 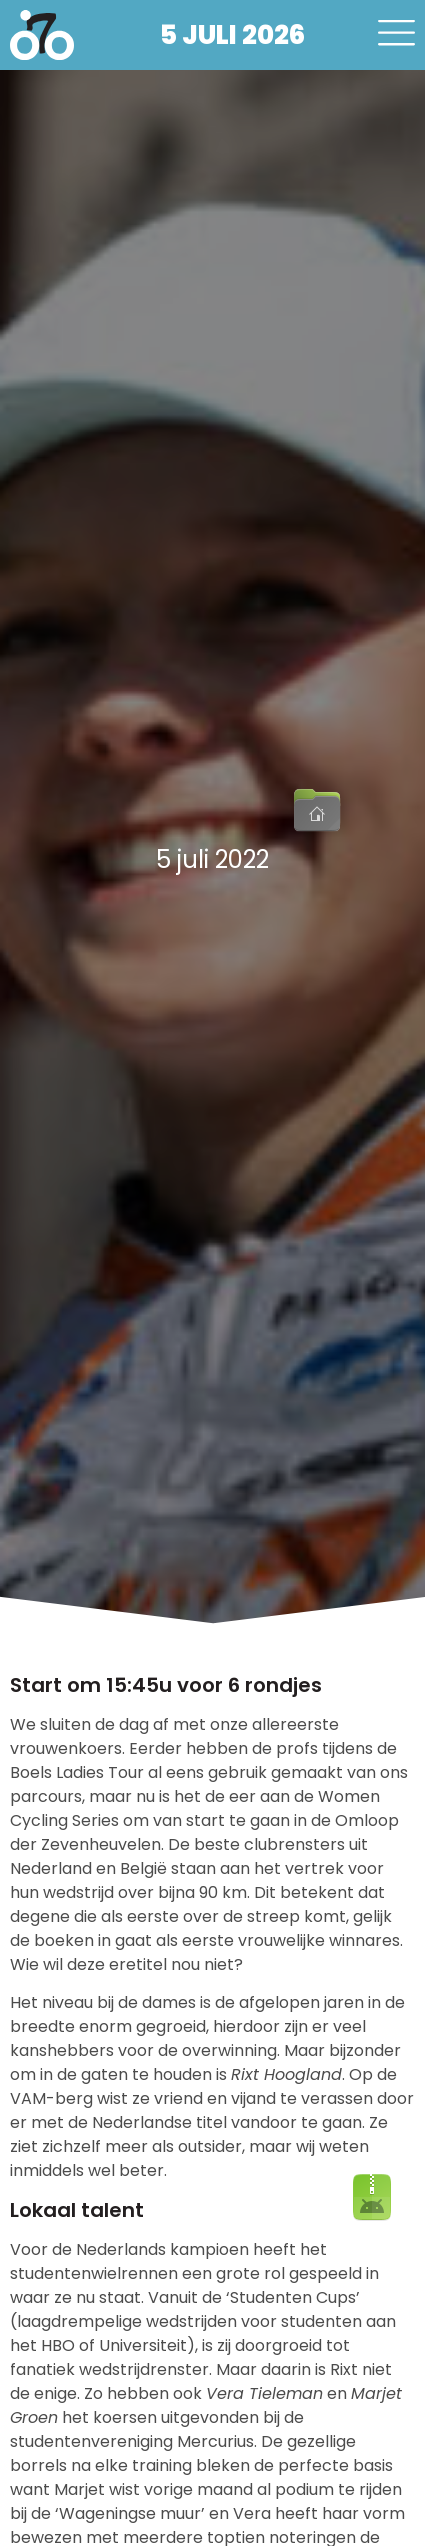 I want to click on access your home folder, so click(x=317, y=810).